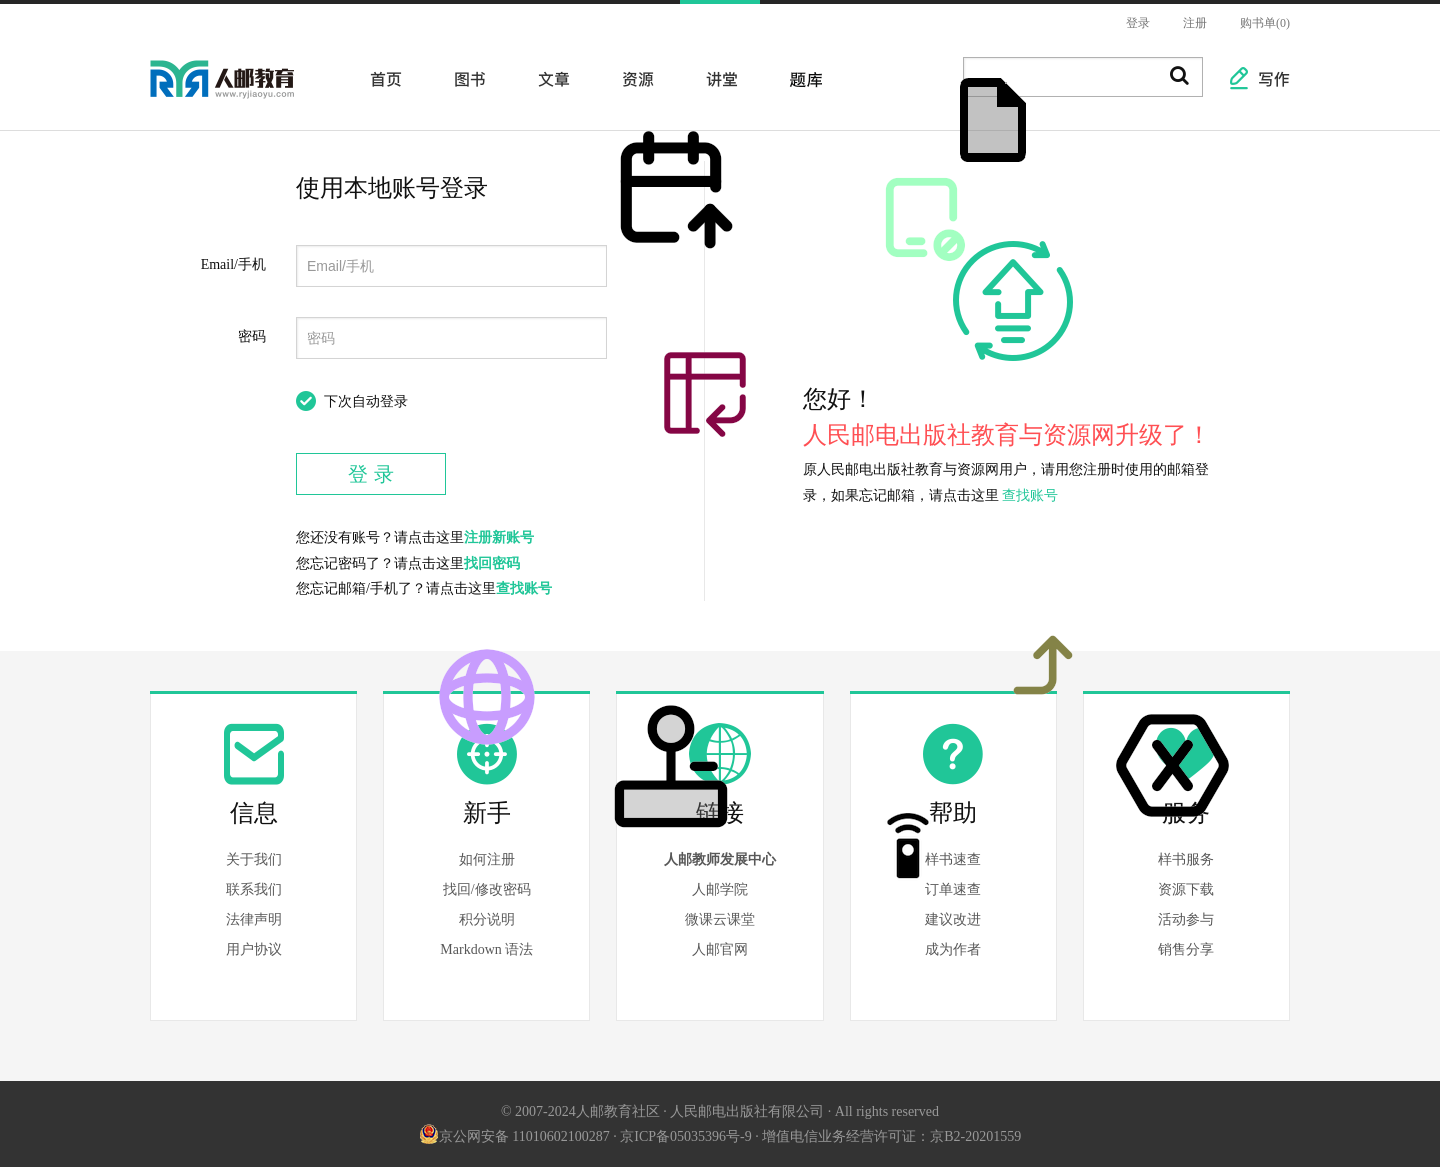 The image size is (1440, 1167). Describe the element at coordinates (993, 120) in the screenshot. I see `insert or attach a file` at that location.